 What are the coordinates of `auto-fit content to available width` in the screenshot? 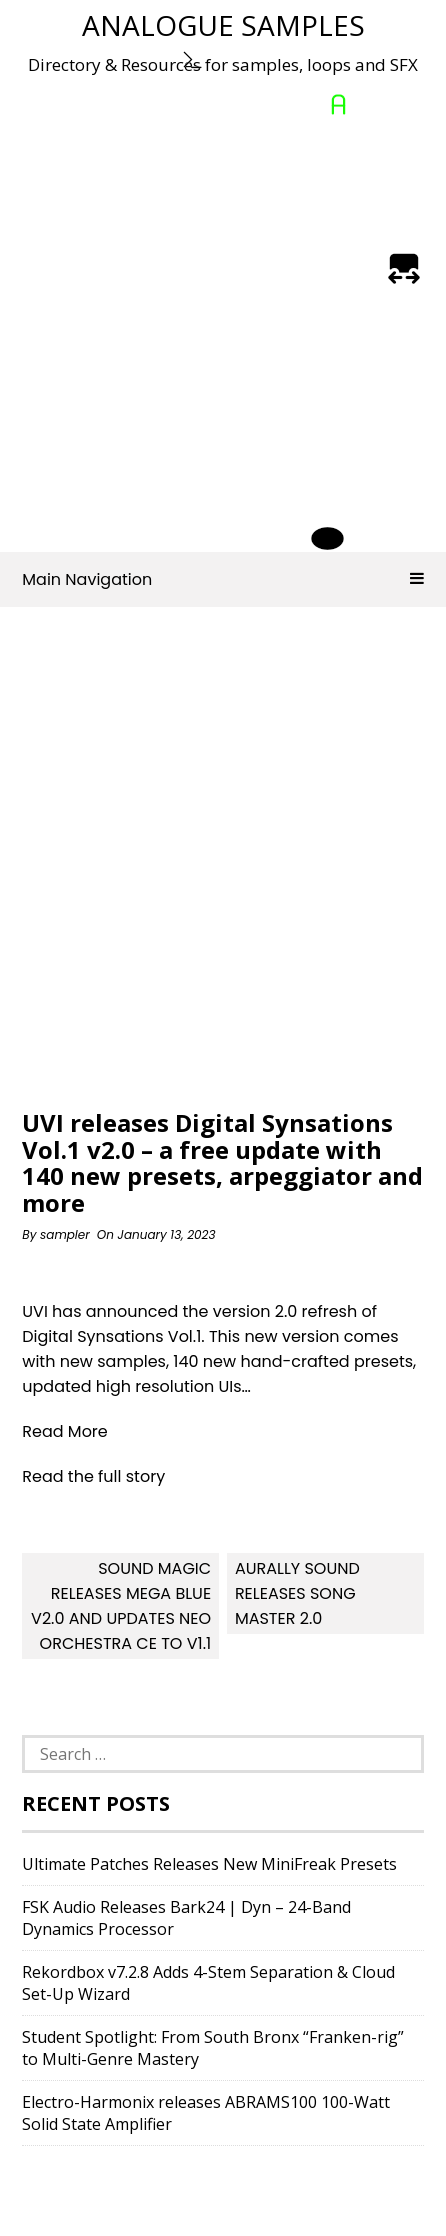 It's located at (404, 268).